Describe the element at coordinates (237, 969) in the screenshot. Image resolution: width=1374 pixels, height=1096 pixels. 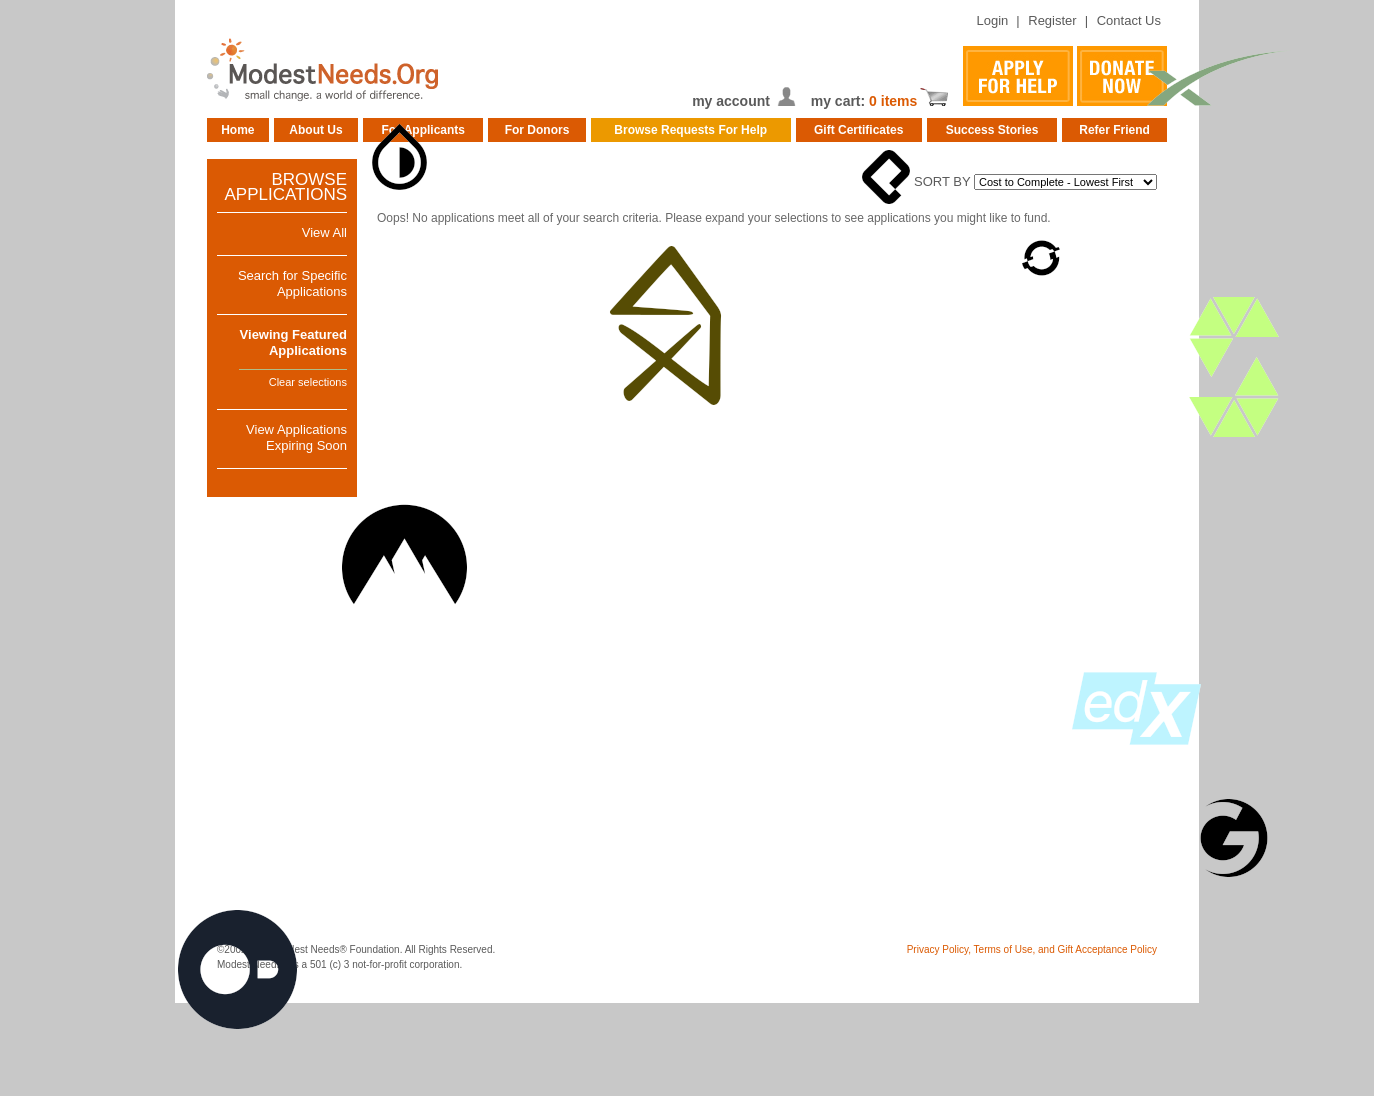
I see `DuckDB database logo` at that location.